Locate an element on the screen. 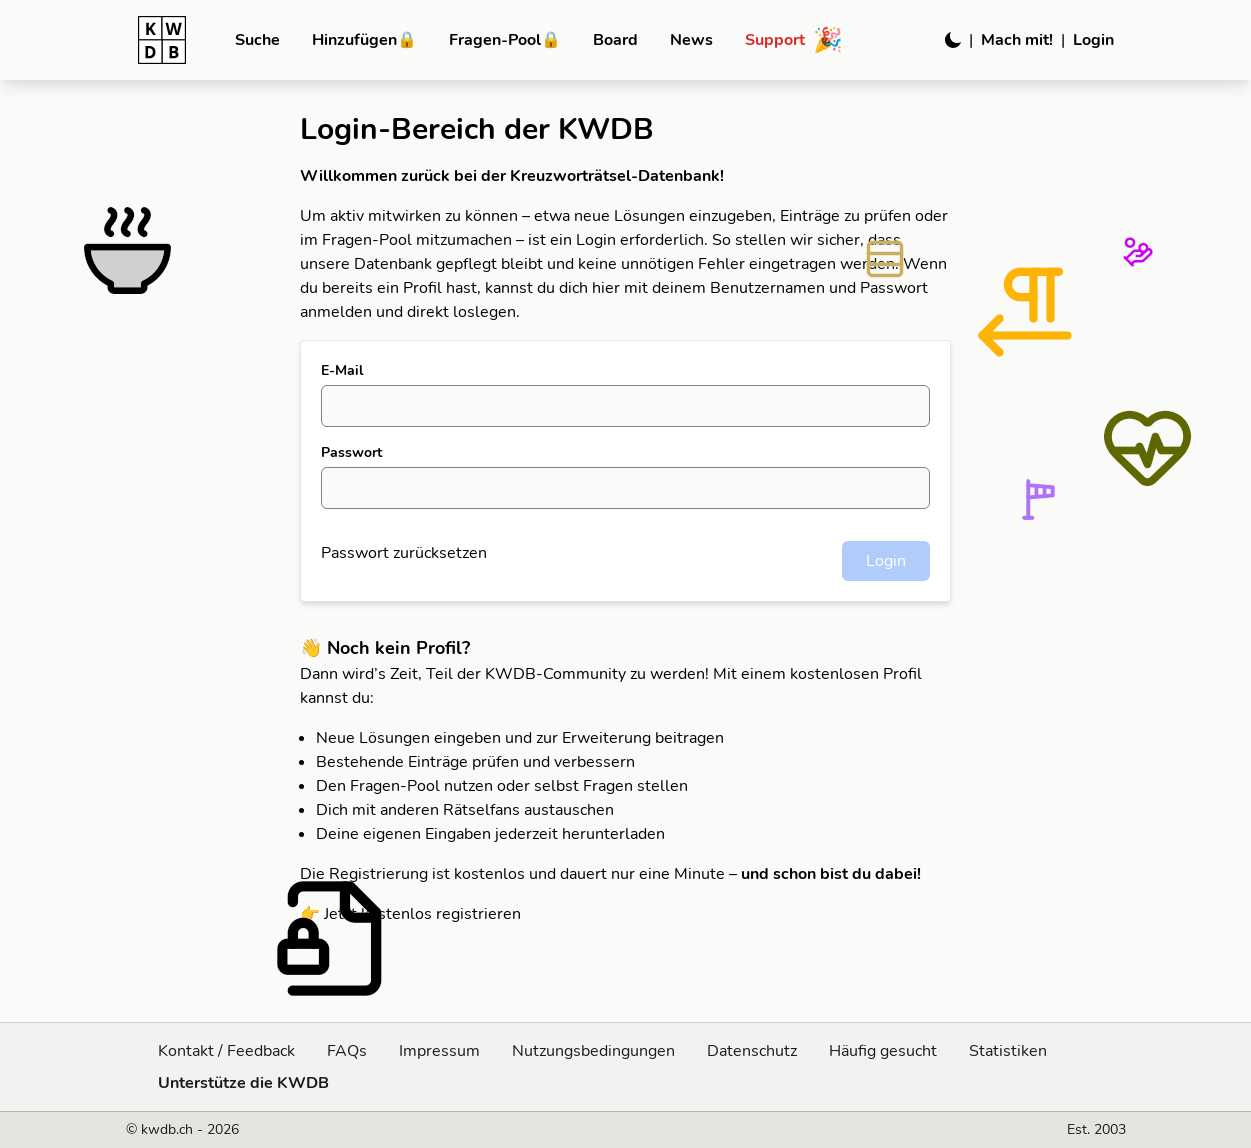 Image resolution: width=1251 pixels, height=1148 pixels. make a payment or donation is located at coordinates (1138, 252).